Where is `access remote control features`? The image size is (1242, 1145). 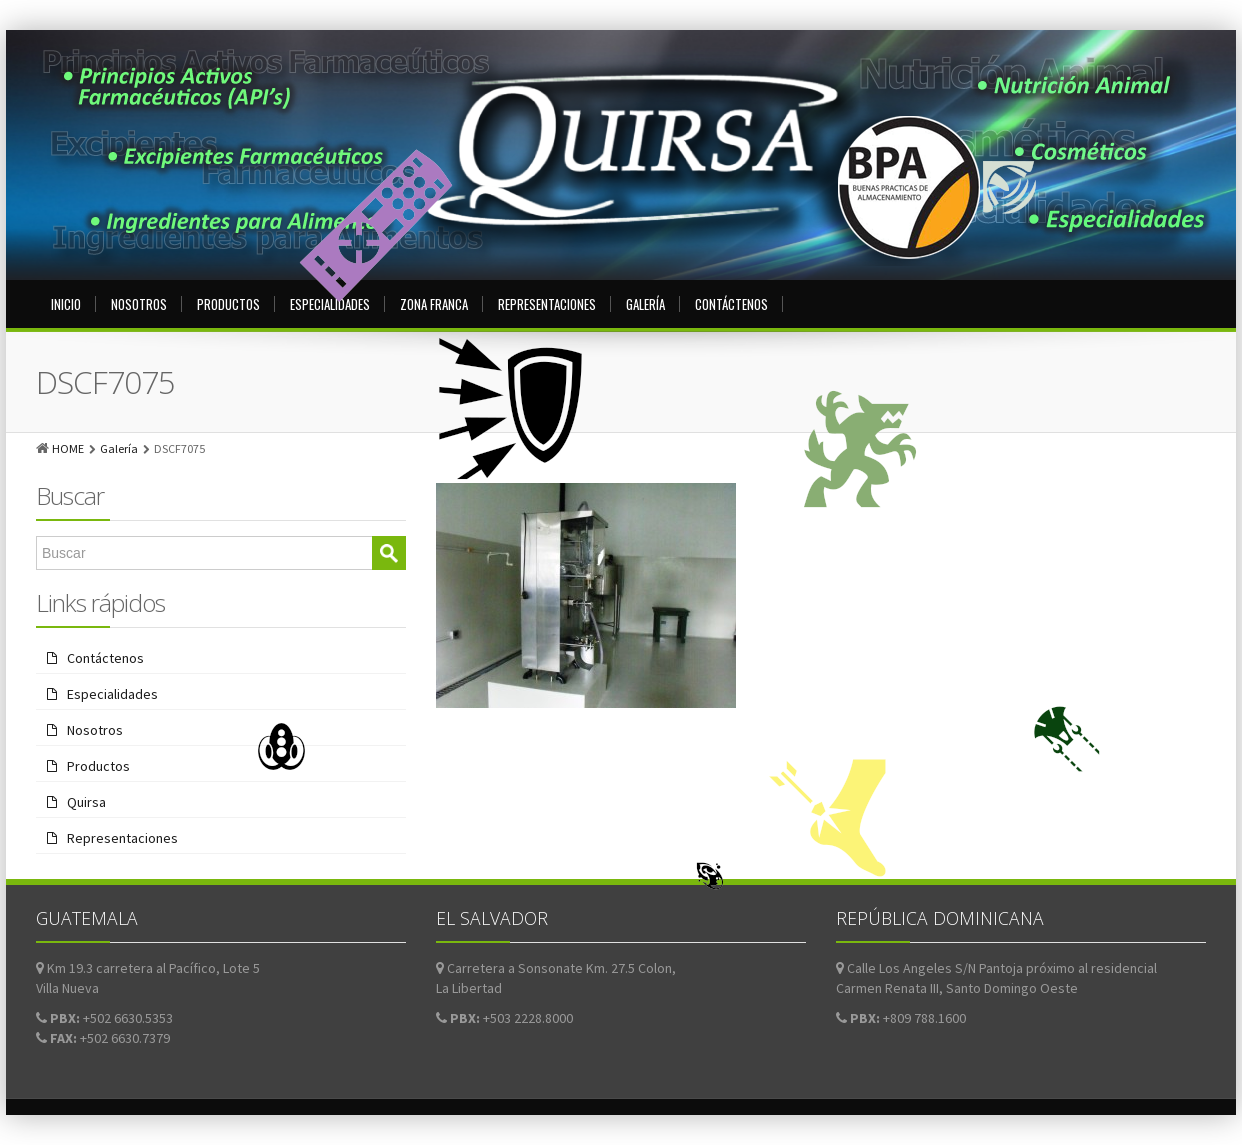 access remote control features is located at coordinates (376, 224).